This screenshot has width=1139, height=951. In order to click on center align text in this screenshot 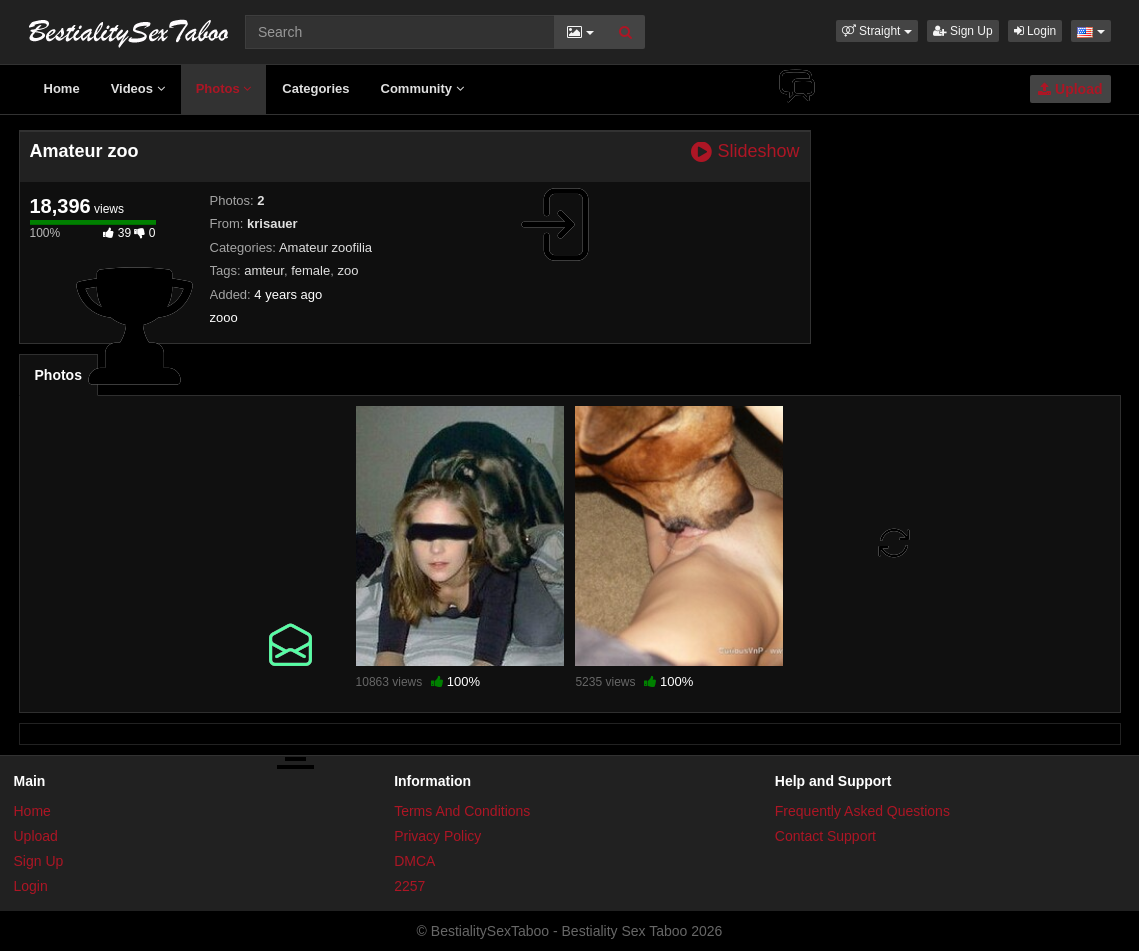, I will do `click(295, 750)`.